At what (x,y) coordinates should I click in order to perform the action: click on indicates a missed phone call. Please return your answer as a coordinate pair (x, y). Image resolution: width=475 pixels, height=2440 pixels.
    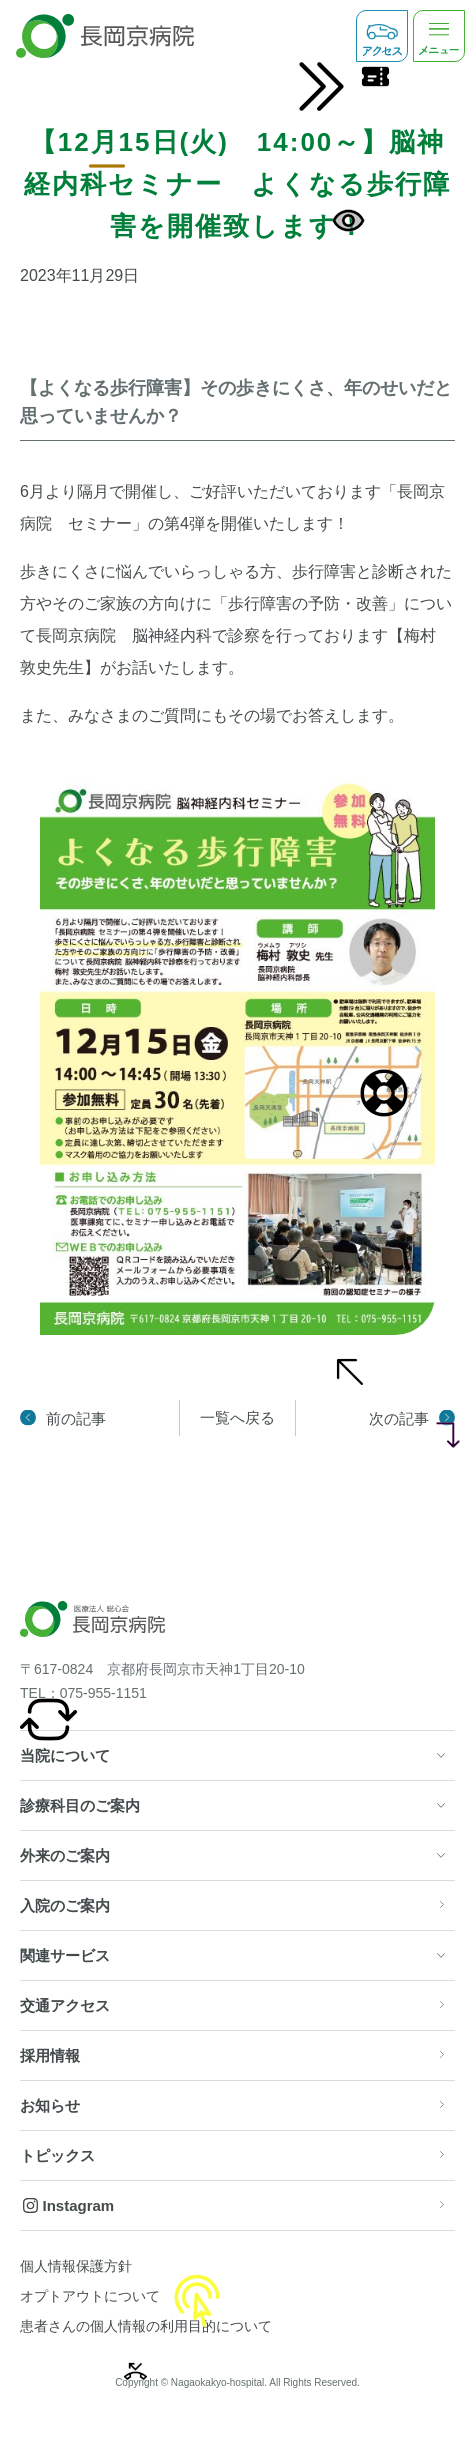
    Looking at the image, I should click on (135, 2371).